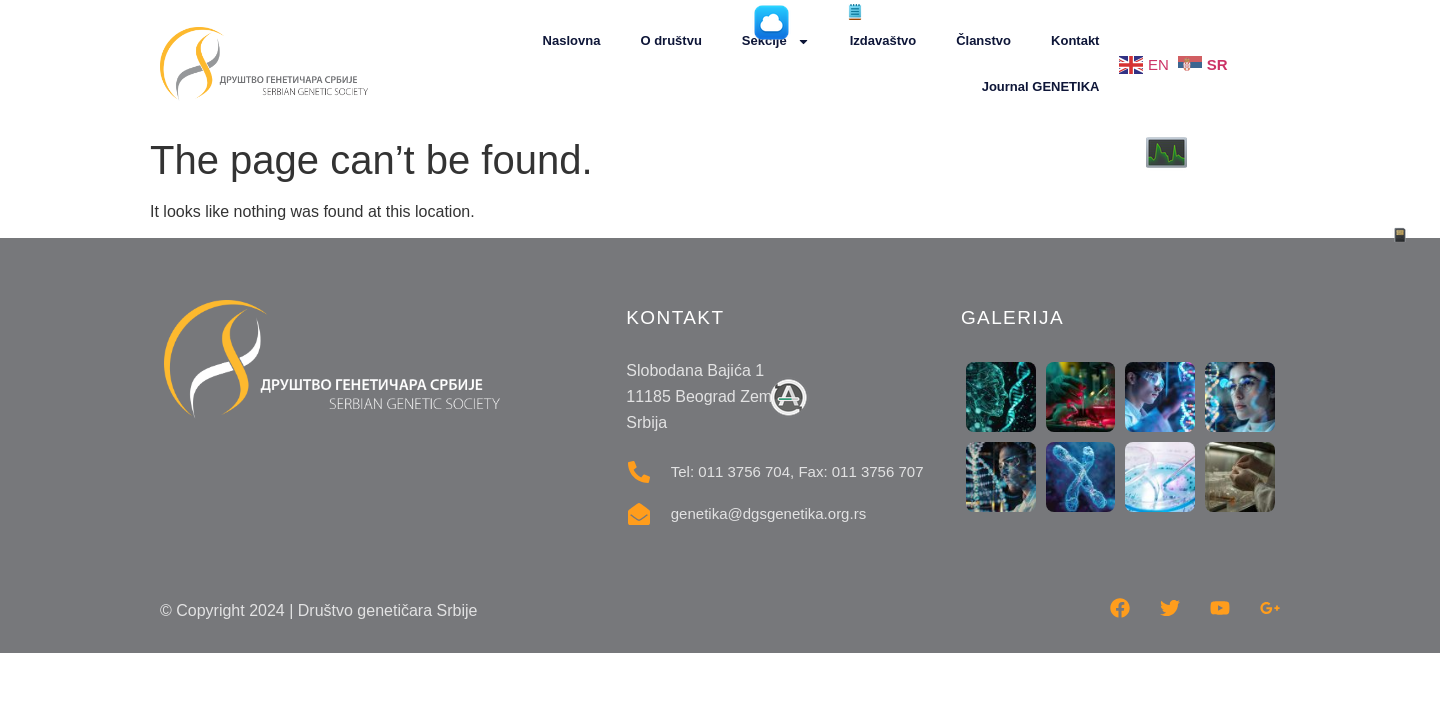 The image size is (1440, 720). I want to click on check for available software updates, so click(788, 397).